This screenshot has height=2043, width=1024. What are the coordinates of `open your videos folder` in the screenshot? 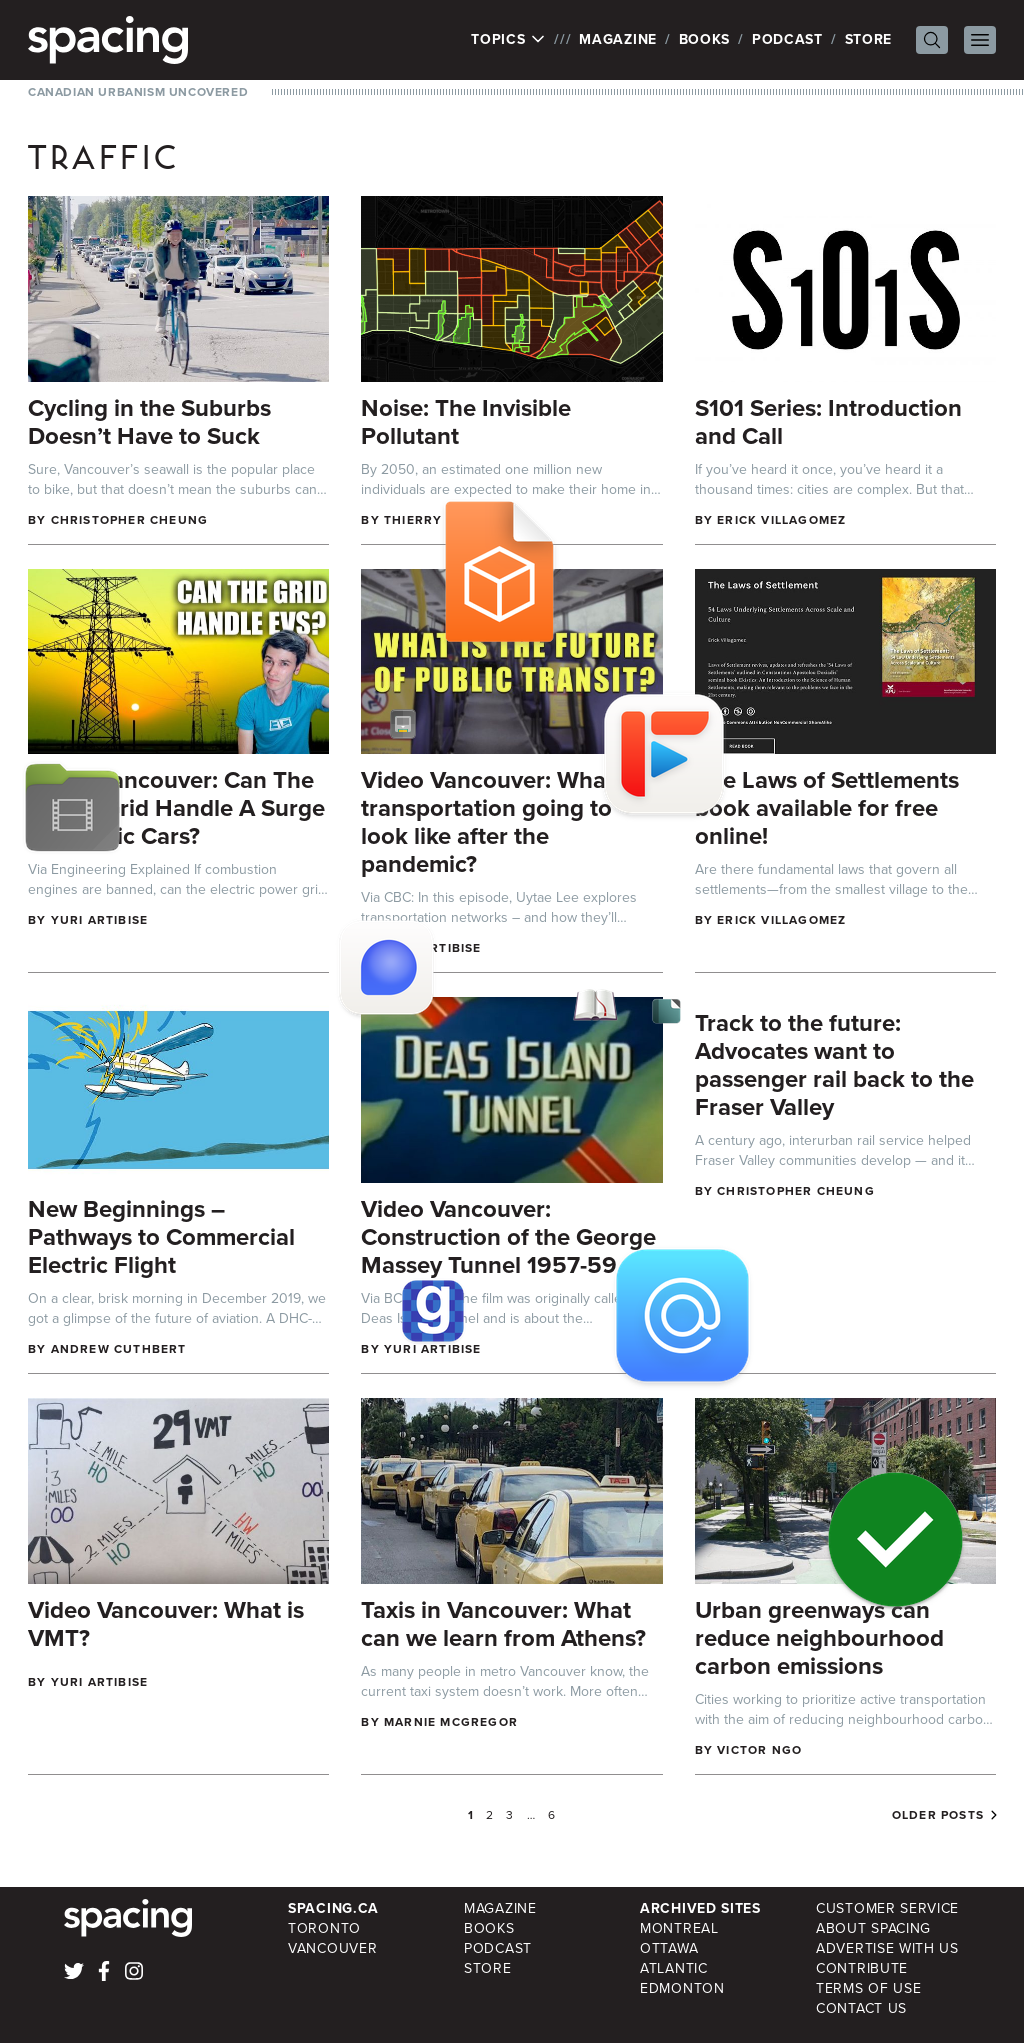 It's located at (72, 807).